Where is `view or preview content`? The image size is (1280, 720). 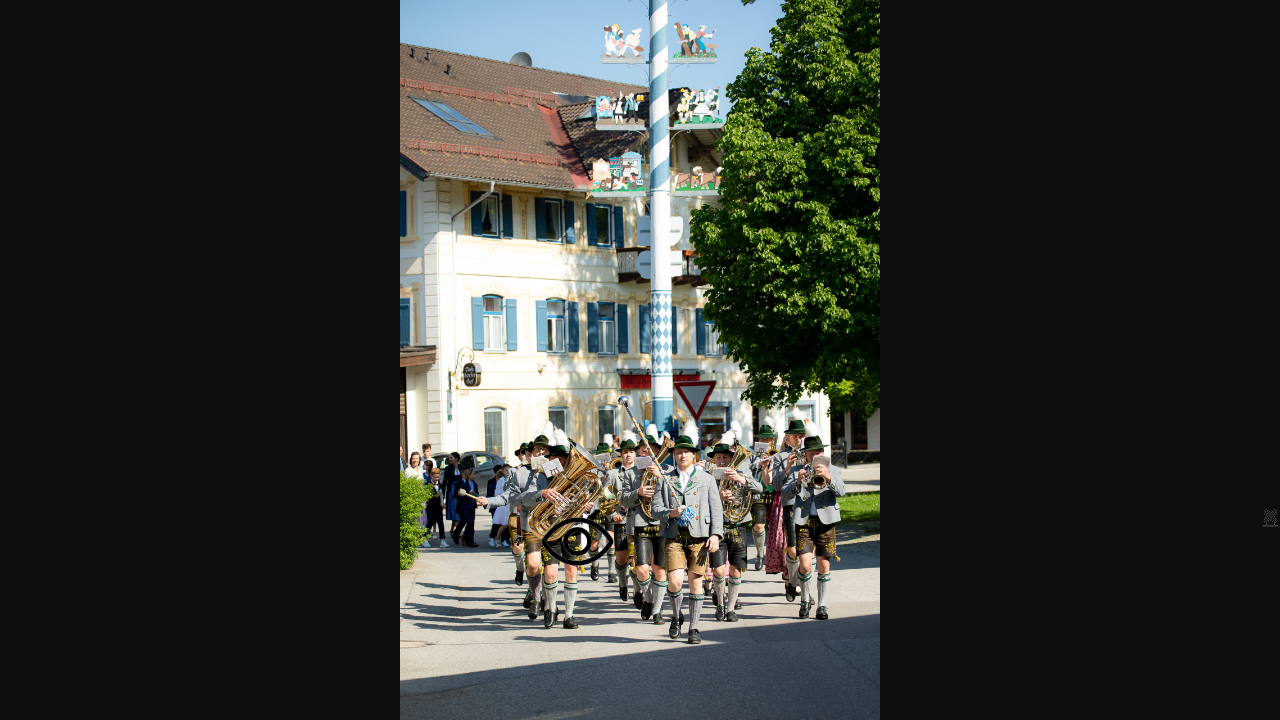 view or preview content is located at coordinates (577, 541).